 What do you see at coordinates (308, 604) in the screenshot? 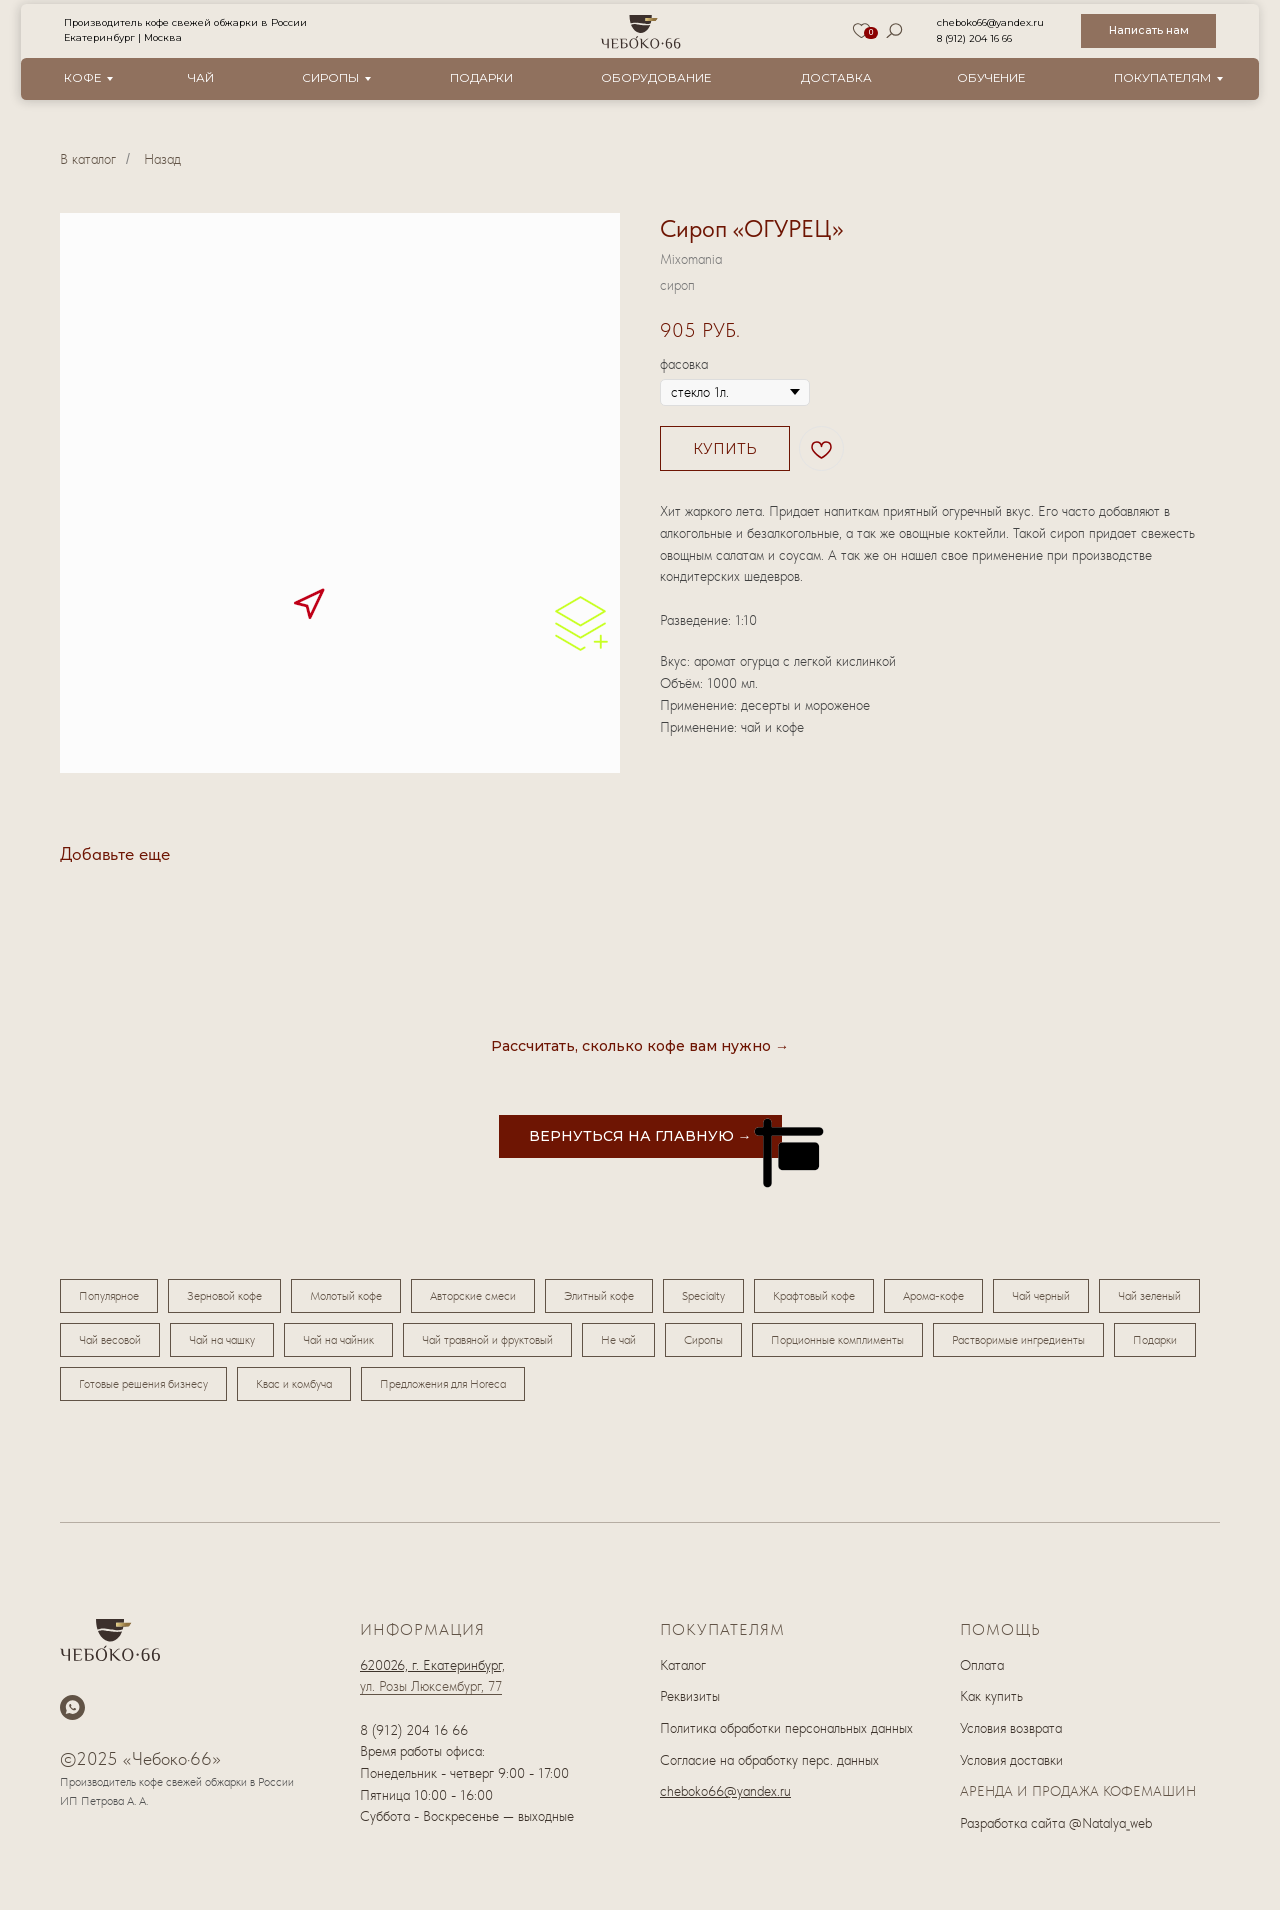
I see `navigate to current location` at bounding box center [308, 604].